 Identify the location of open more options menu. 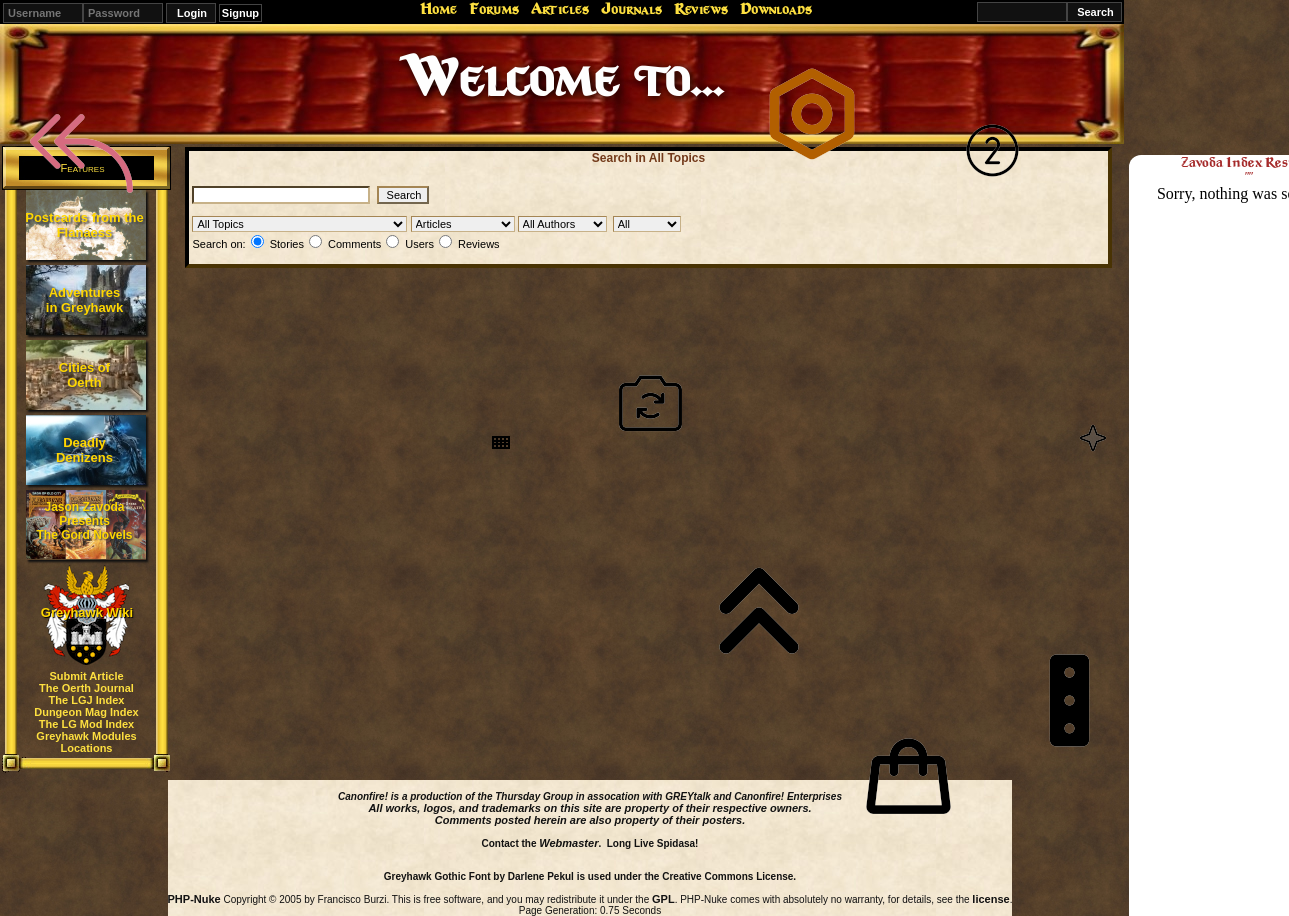
(1069, 700).